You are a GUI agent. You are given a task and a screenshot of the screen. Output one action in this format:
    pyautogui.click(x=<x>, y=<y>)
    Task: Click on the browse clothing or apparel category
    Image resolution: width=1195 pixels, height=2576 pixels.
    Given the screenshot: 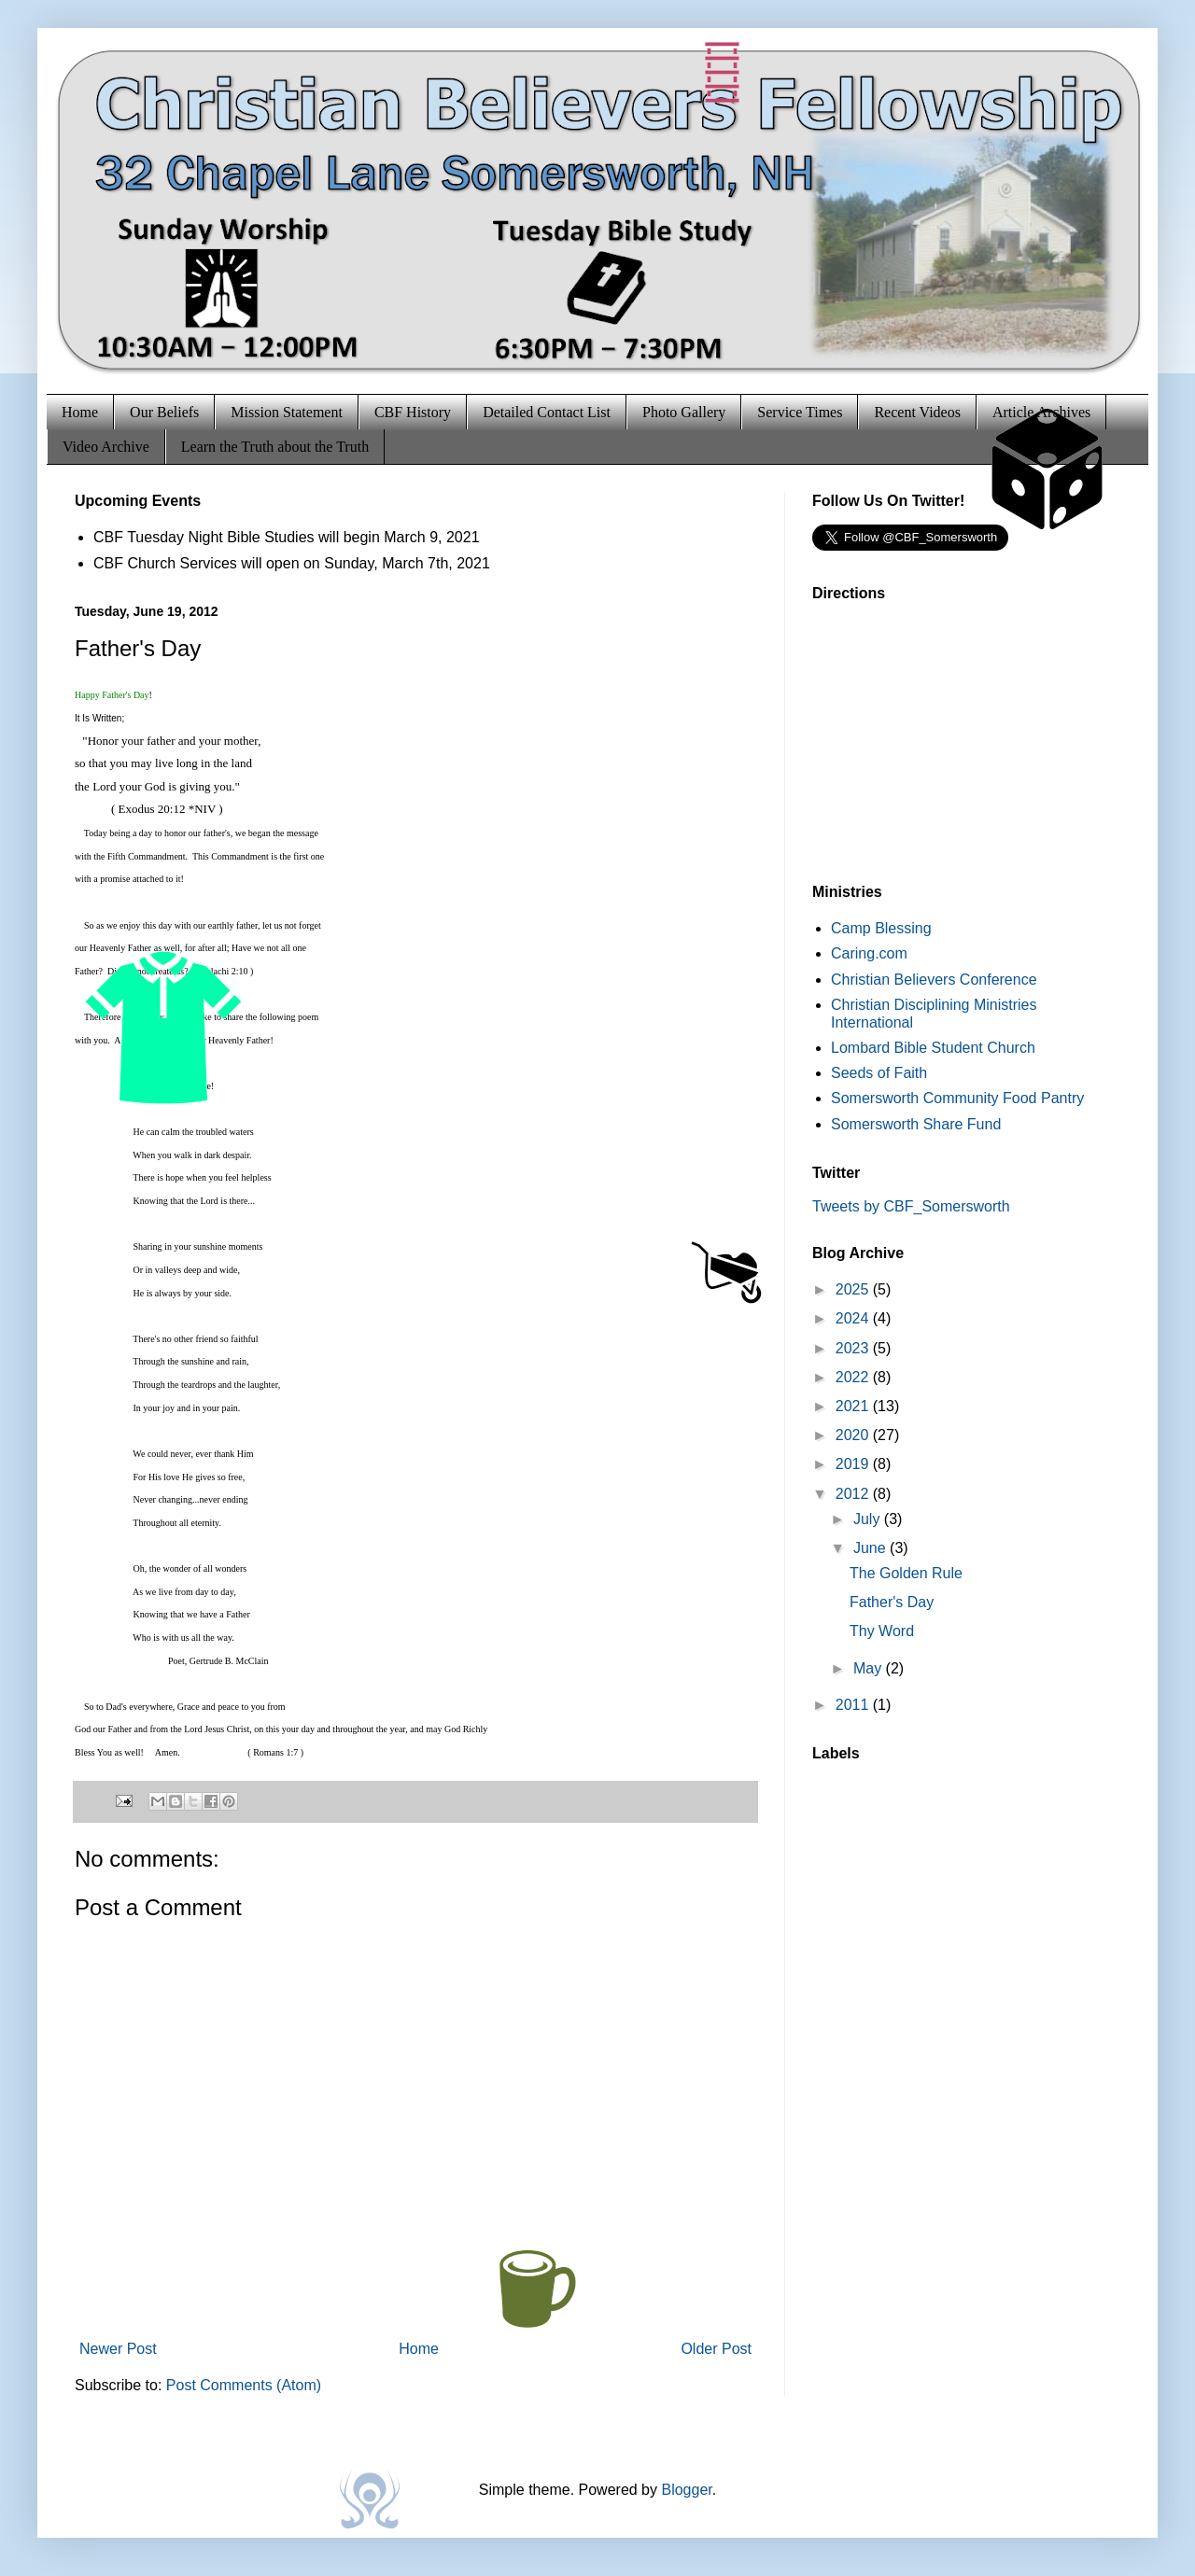 What is the action you would take?
    pyautogui.click(x=163, y=1028)
    